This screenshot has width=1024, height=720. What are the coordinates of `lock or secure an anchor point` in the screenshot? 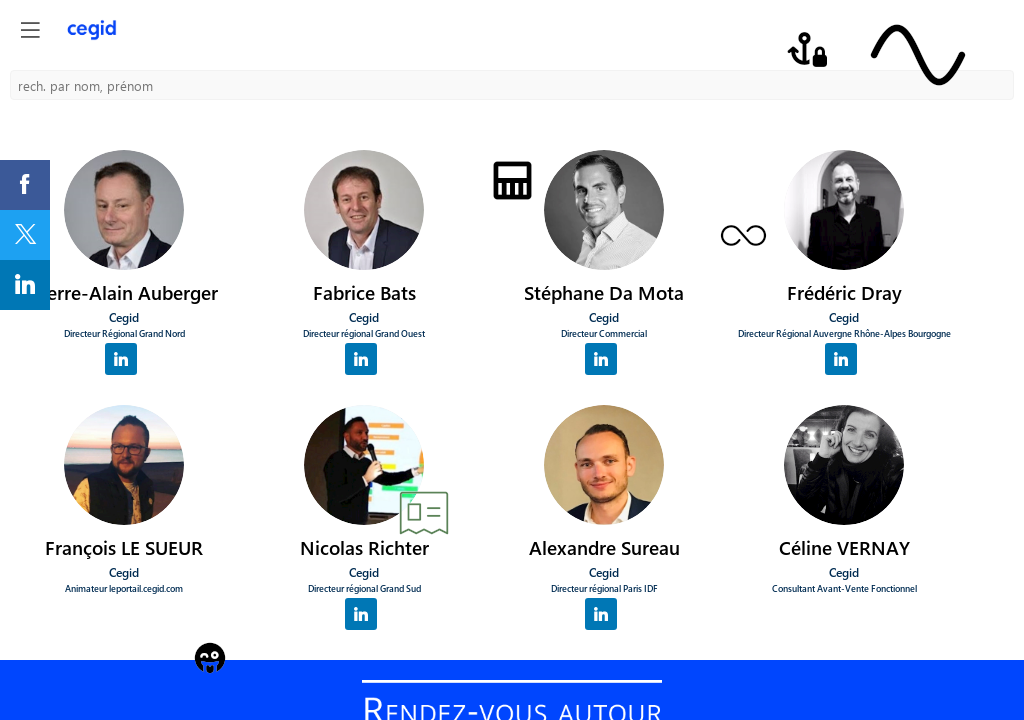 It's located at (806, 48).